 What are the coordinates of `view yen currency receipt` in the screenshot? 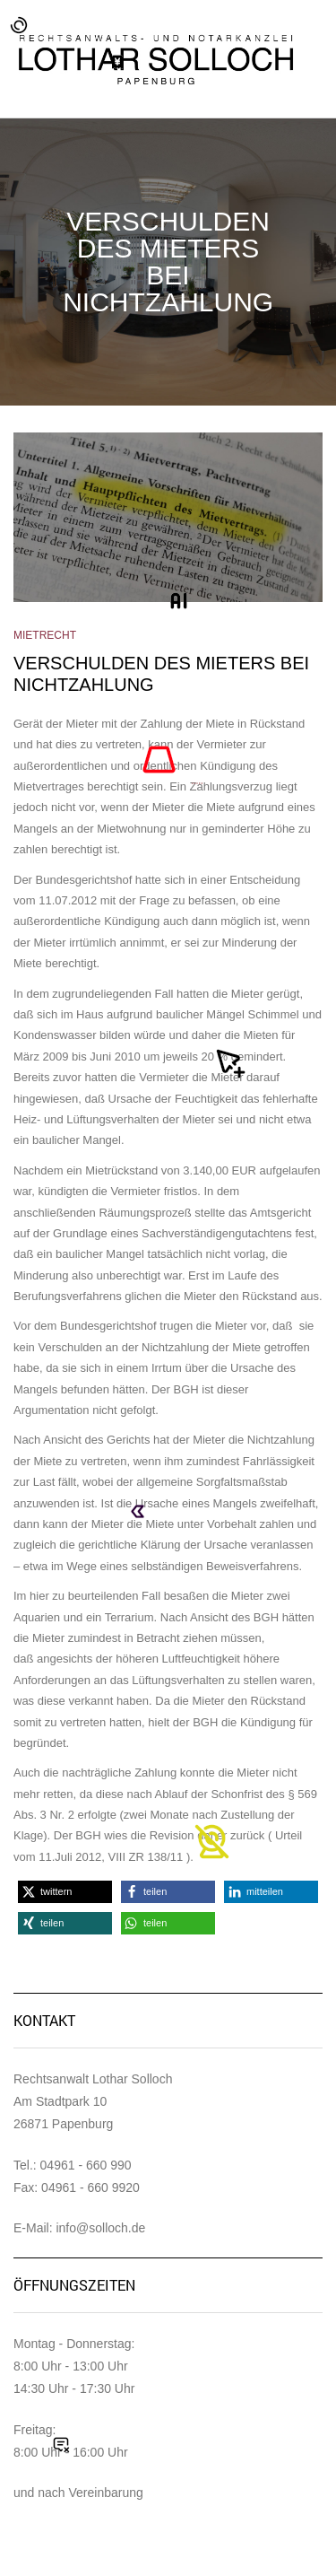 It's located at (117, 62).